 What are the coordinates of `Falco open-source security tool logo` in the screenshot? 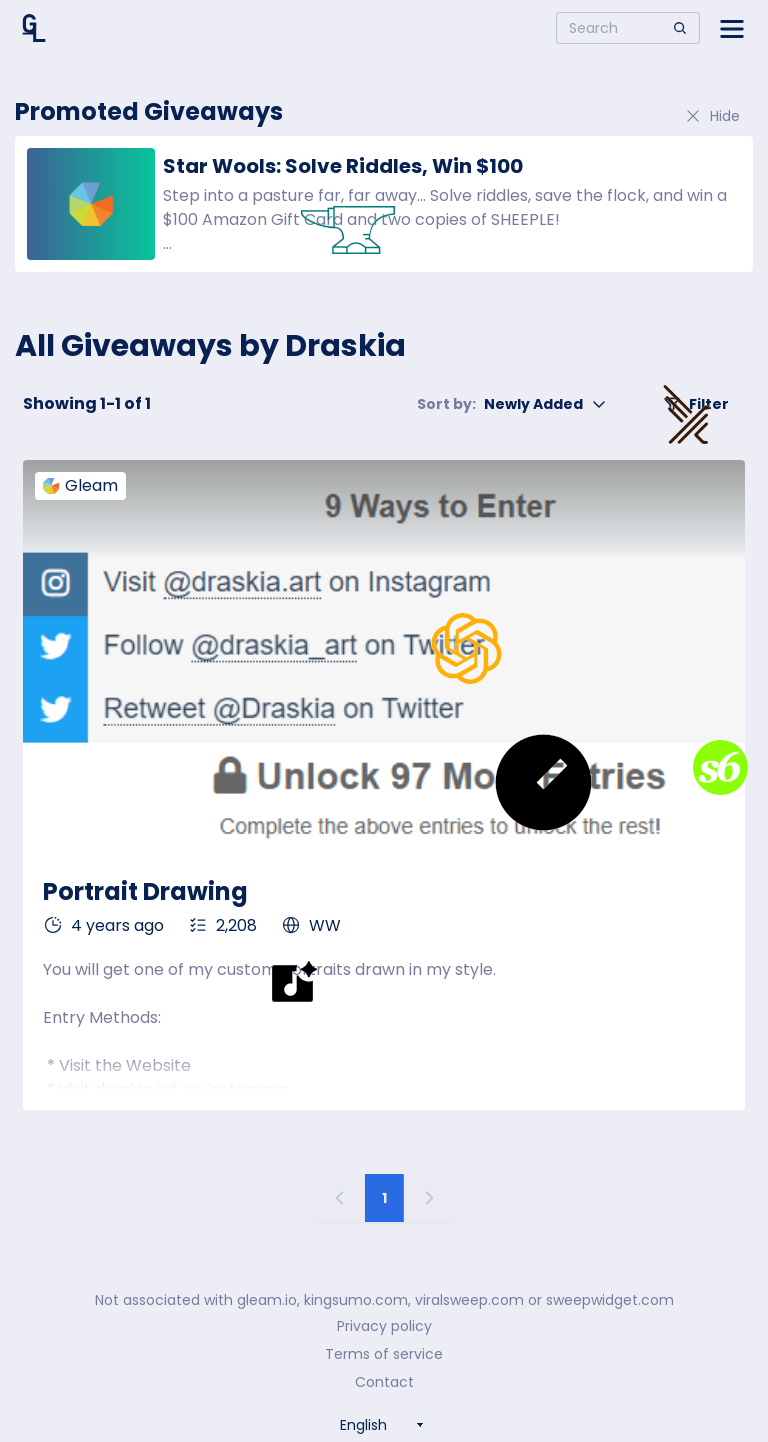 It's located at (687, 414).